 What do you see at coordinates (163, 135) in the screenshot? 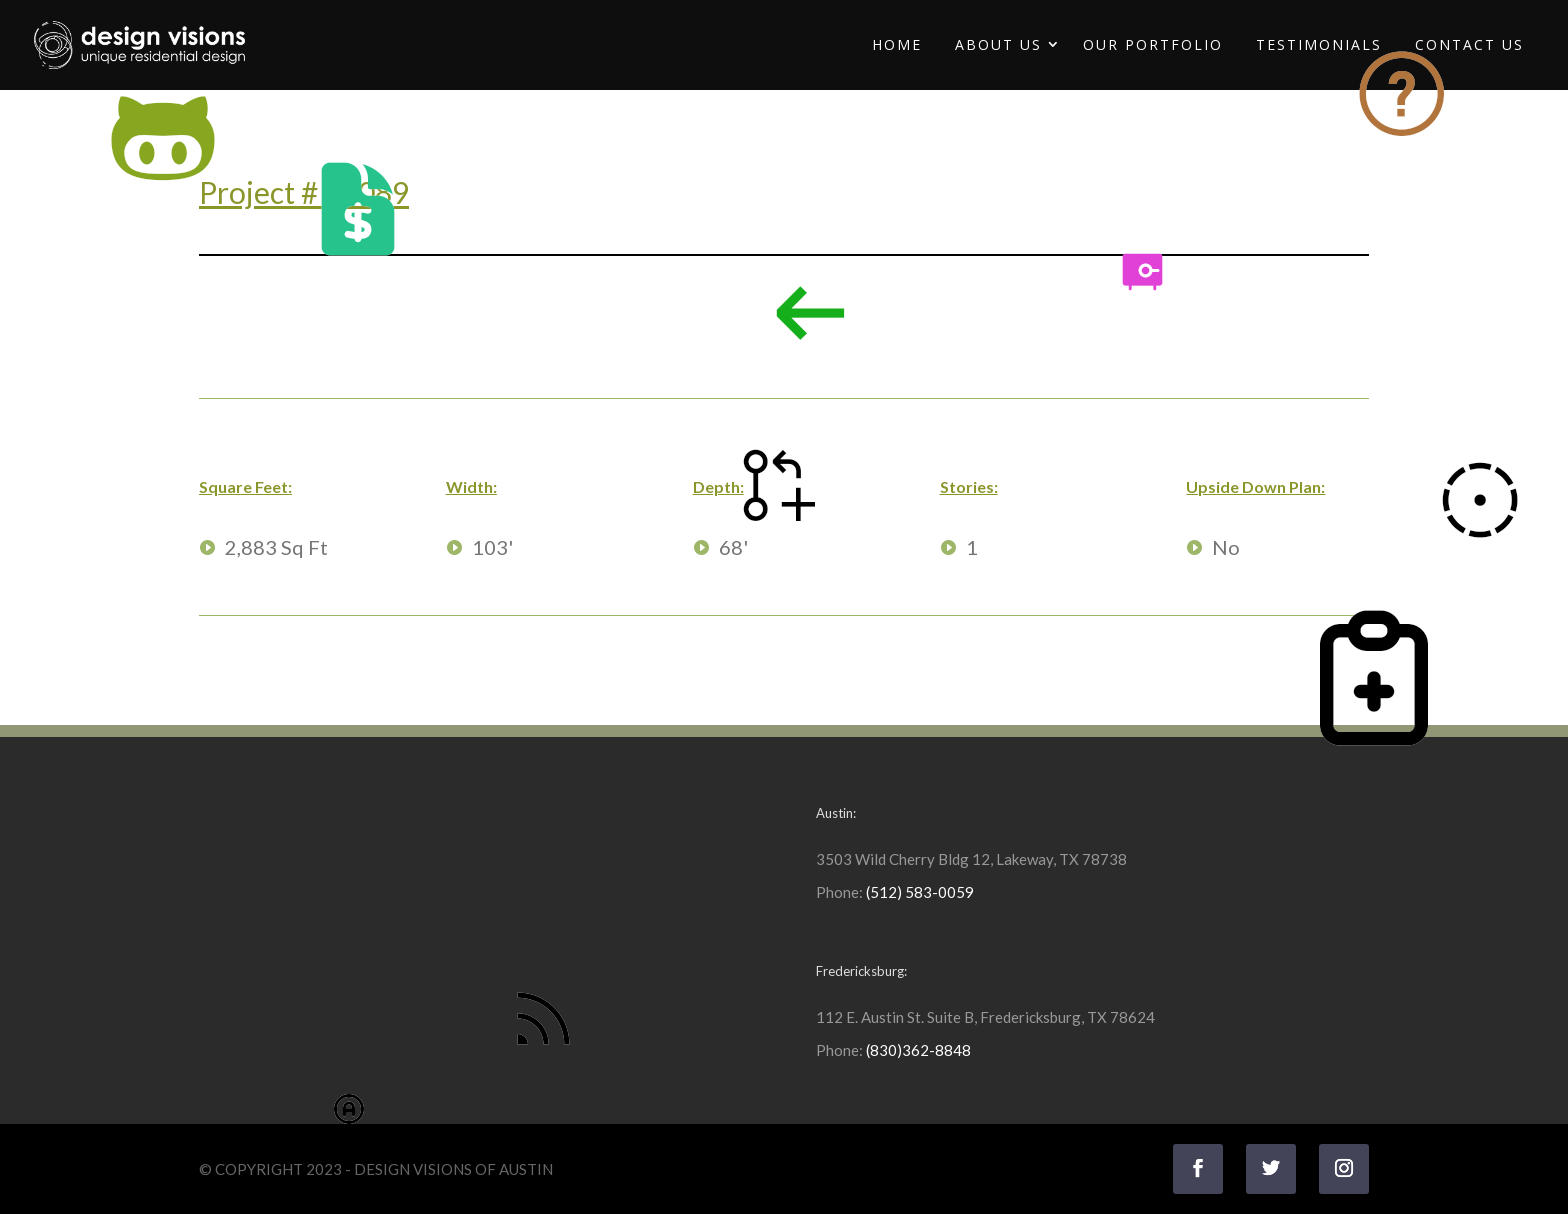
I see `access GitHub integration or repository` at bounding box center [163, 135].